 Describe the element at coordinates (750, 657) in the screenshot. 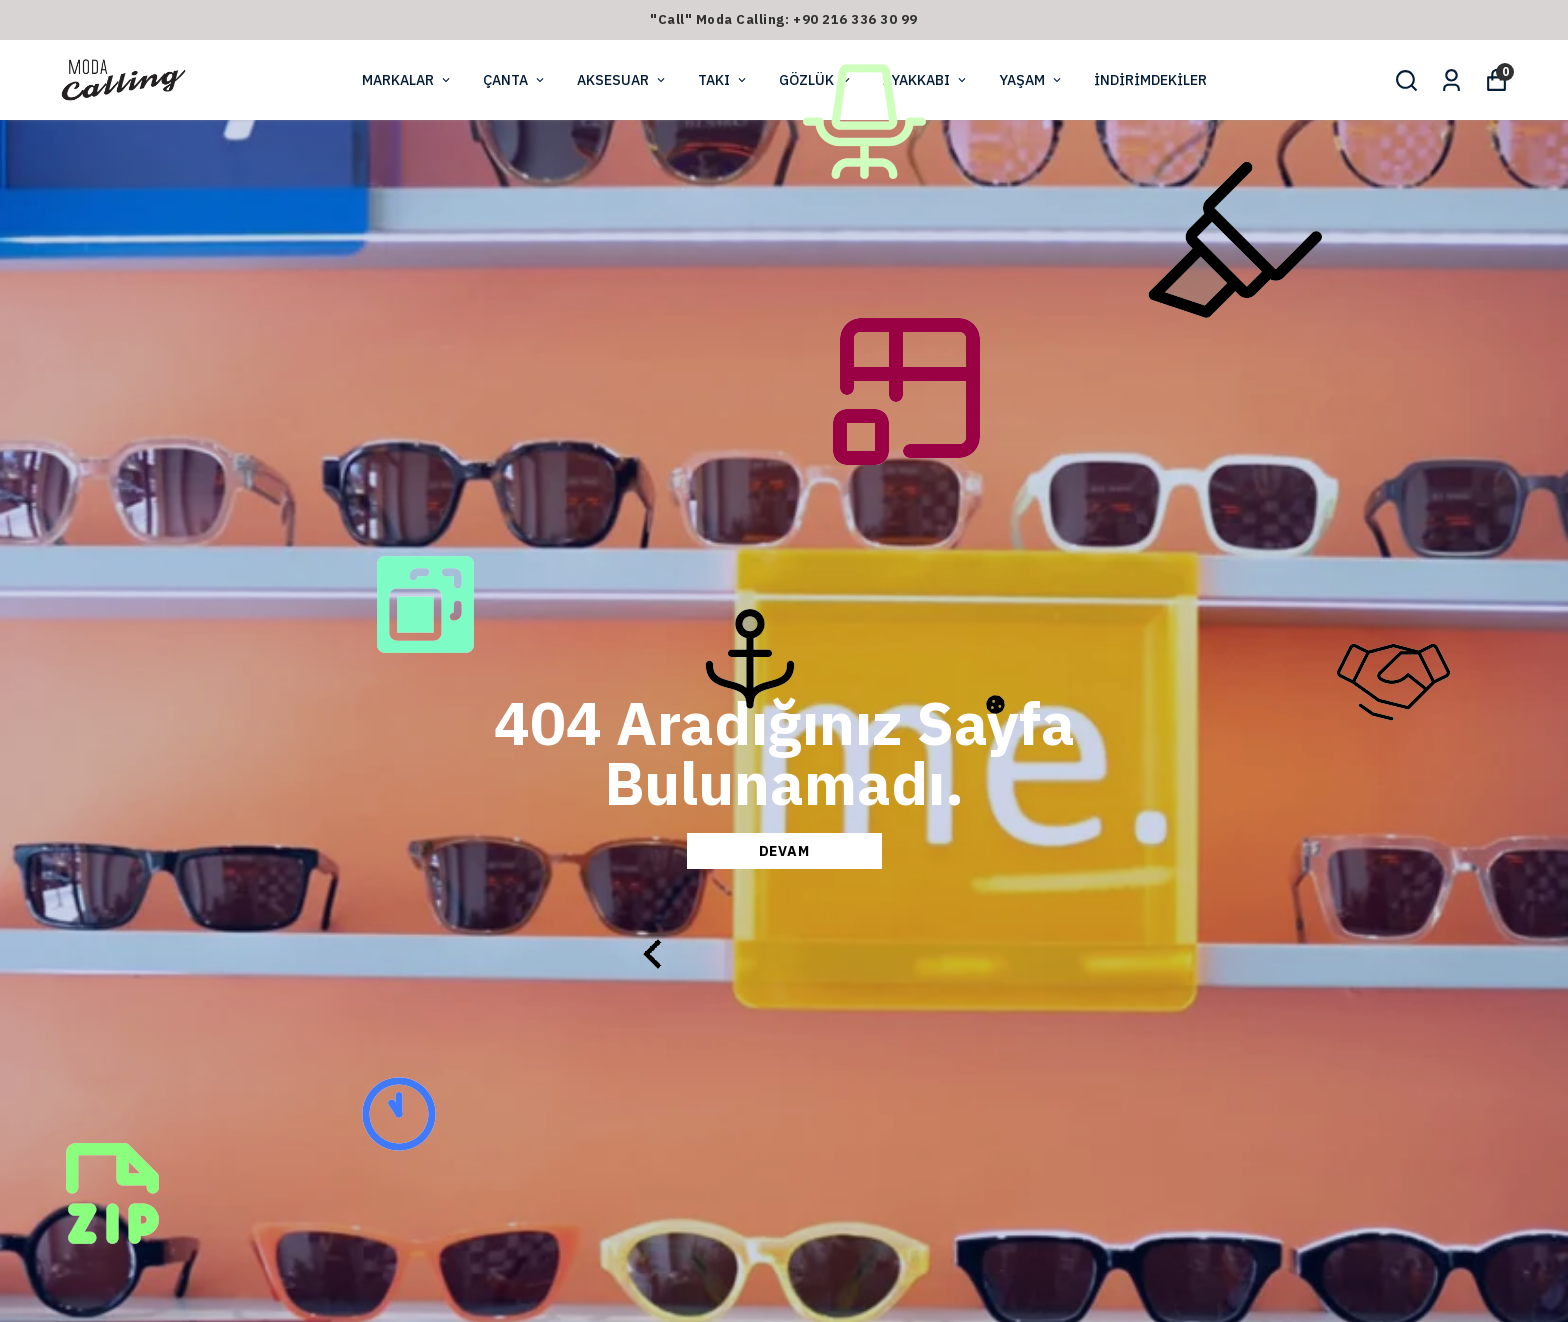

I see `anchor a floating element or panel in place` at that location.